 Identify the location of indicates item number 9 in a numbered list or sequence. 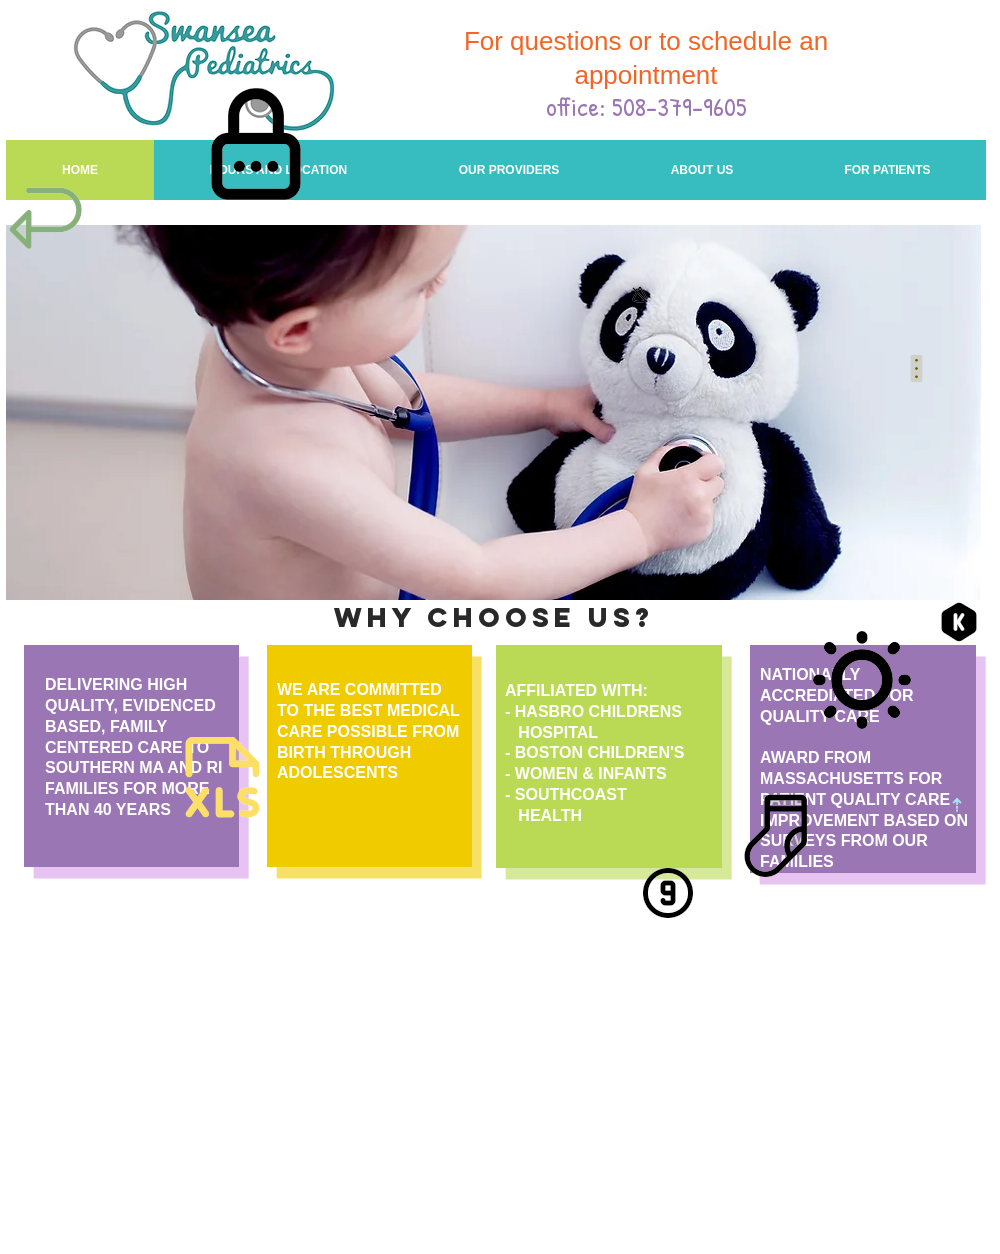
(668, 893).